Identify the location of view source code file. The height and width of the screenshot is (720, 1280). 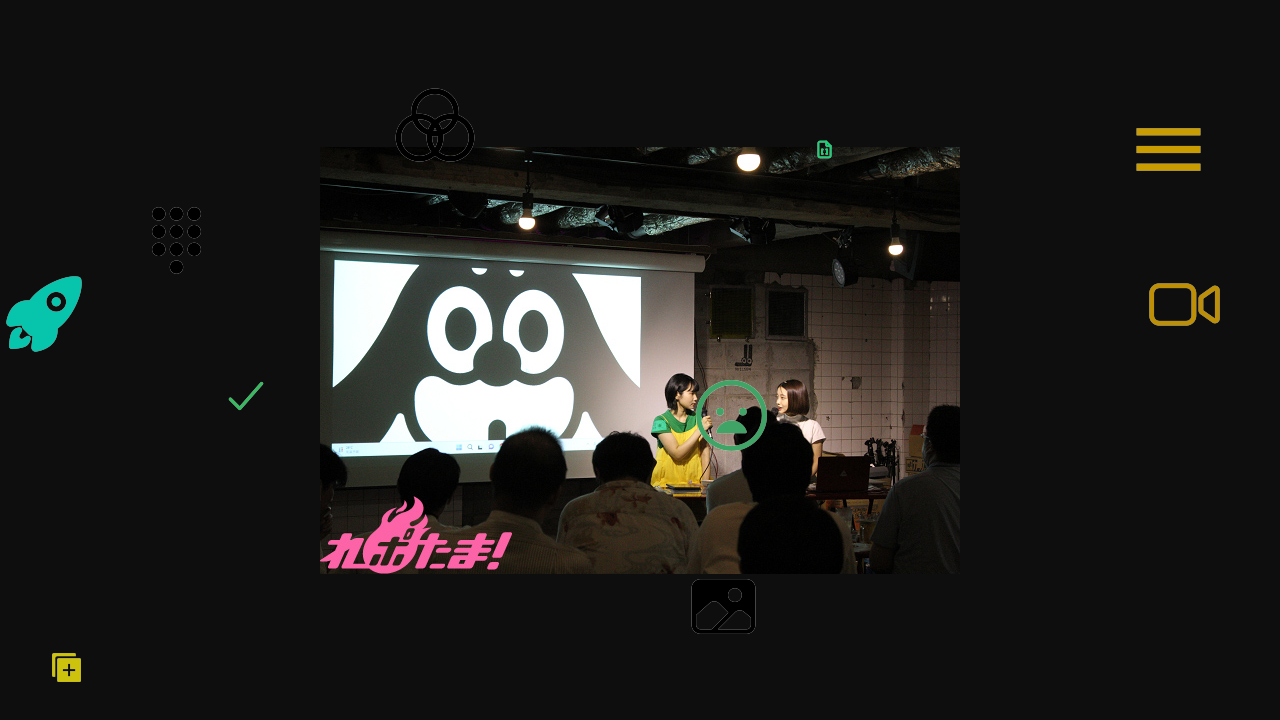
(824, 149).